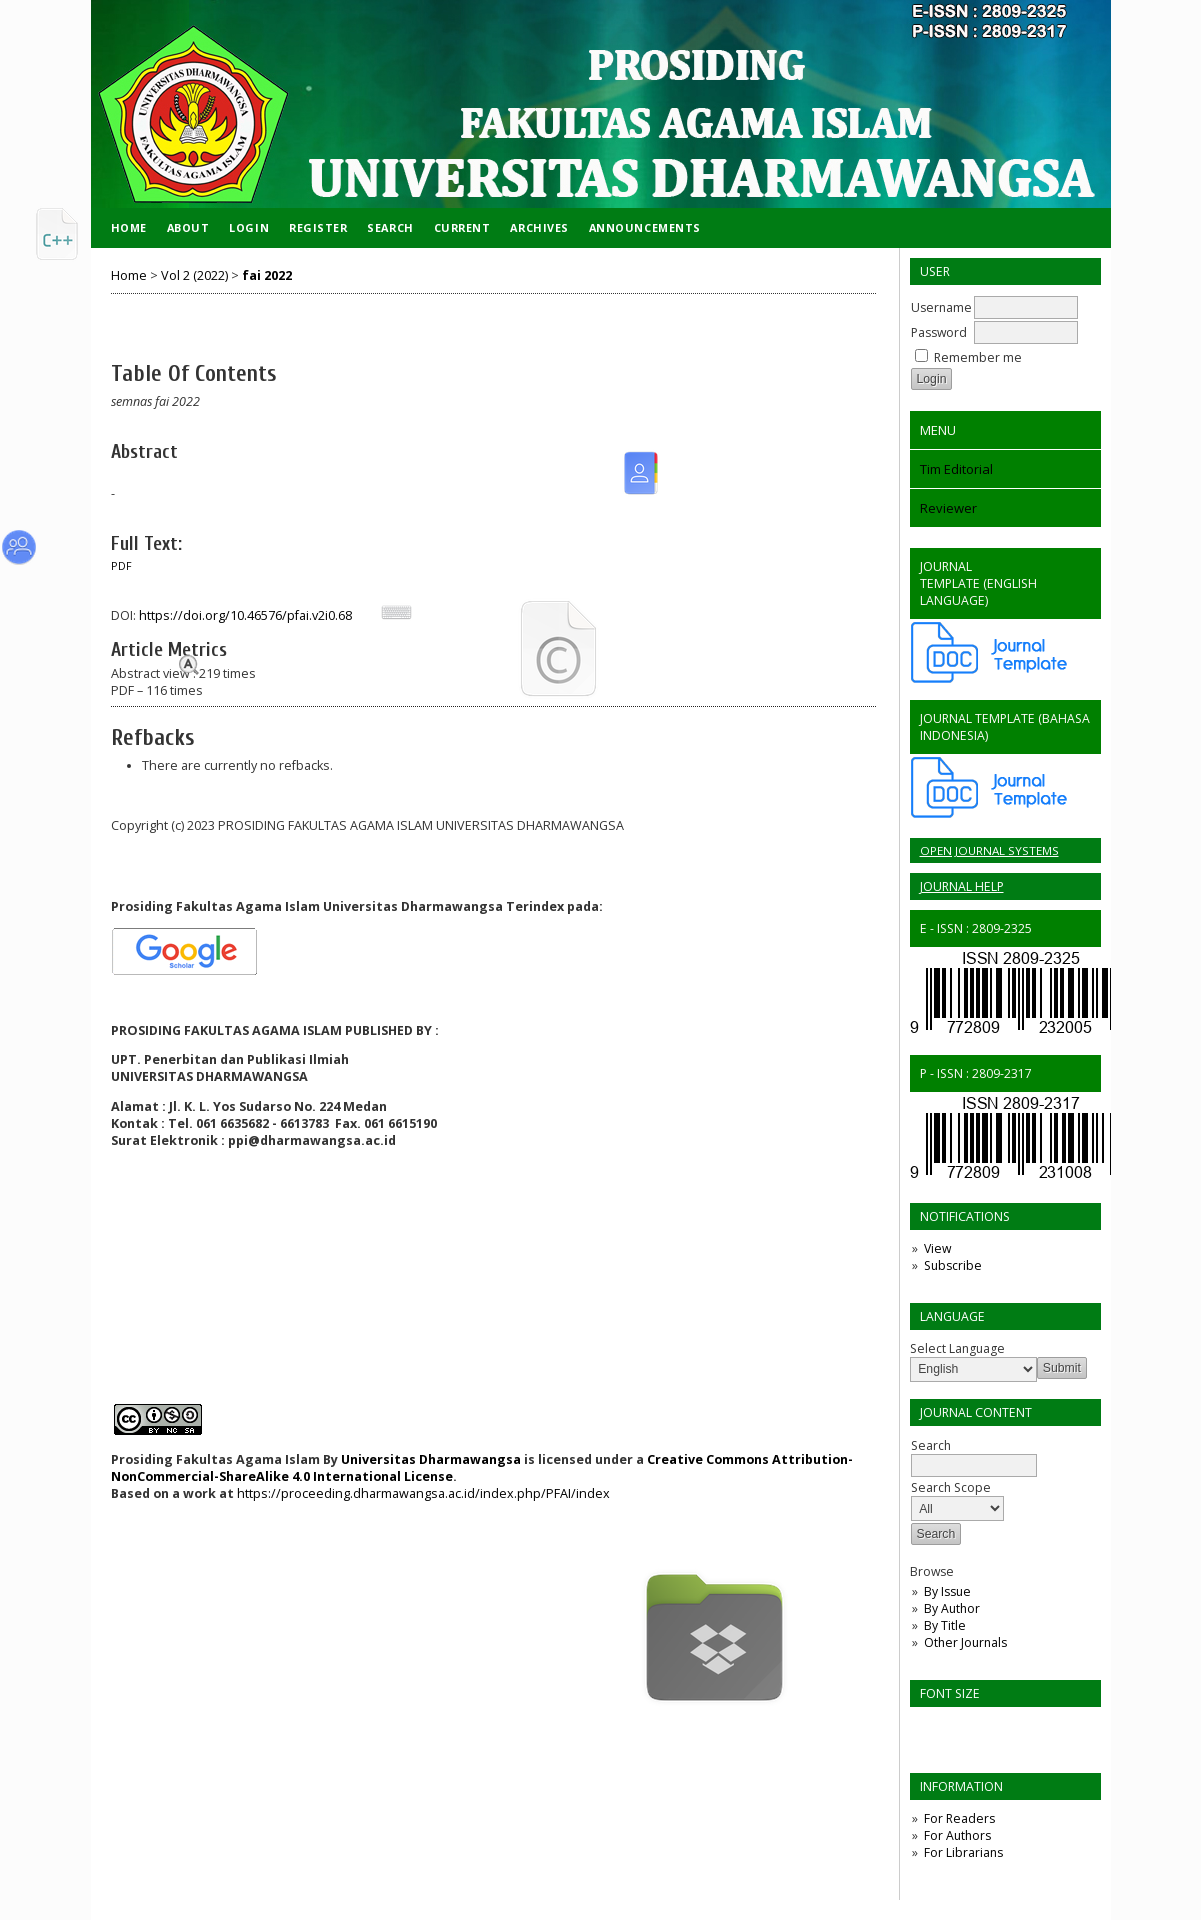 This screenshot has width=1201, height=1920. I want to click on a C++ source code file, so click(57, 234).